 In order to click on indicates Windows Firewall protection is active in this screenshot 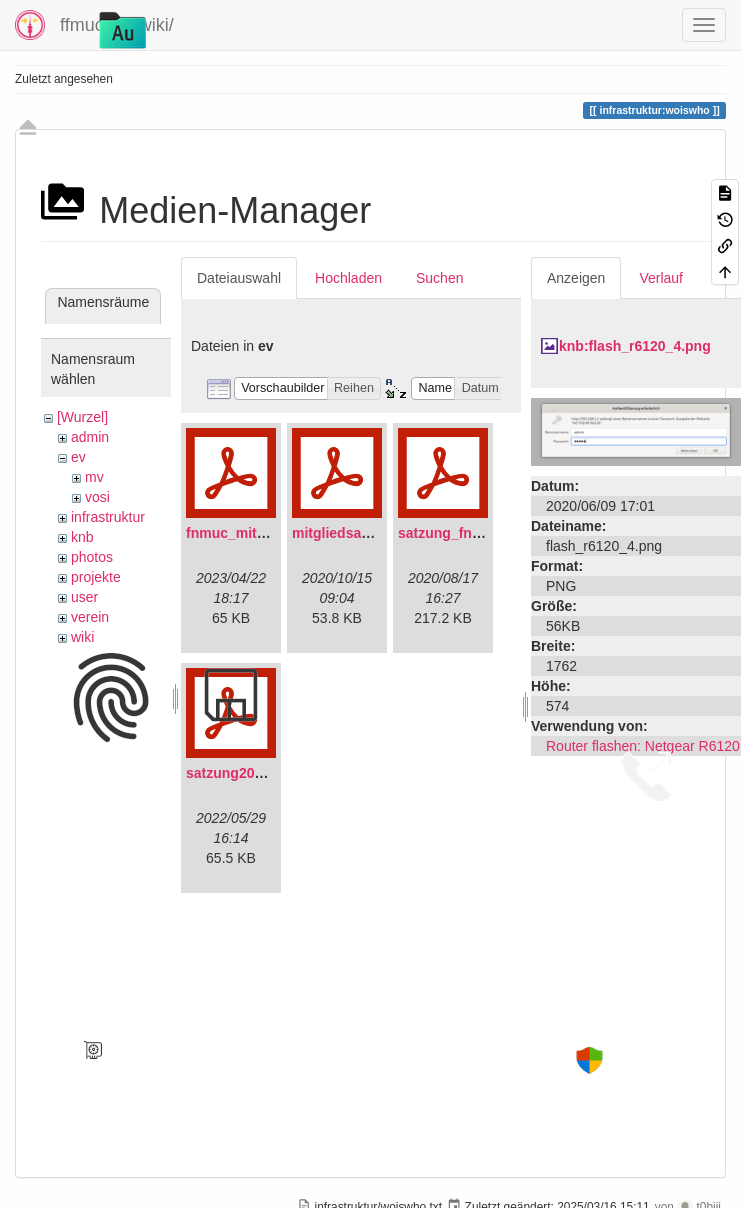, I will do `click(589, 1060)`.